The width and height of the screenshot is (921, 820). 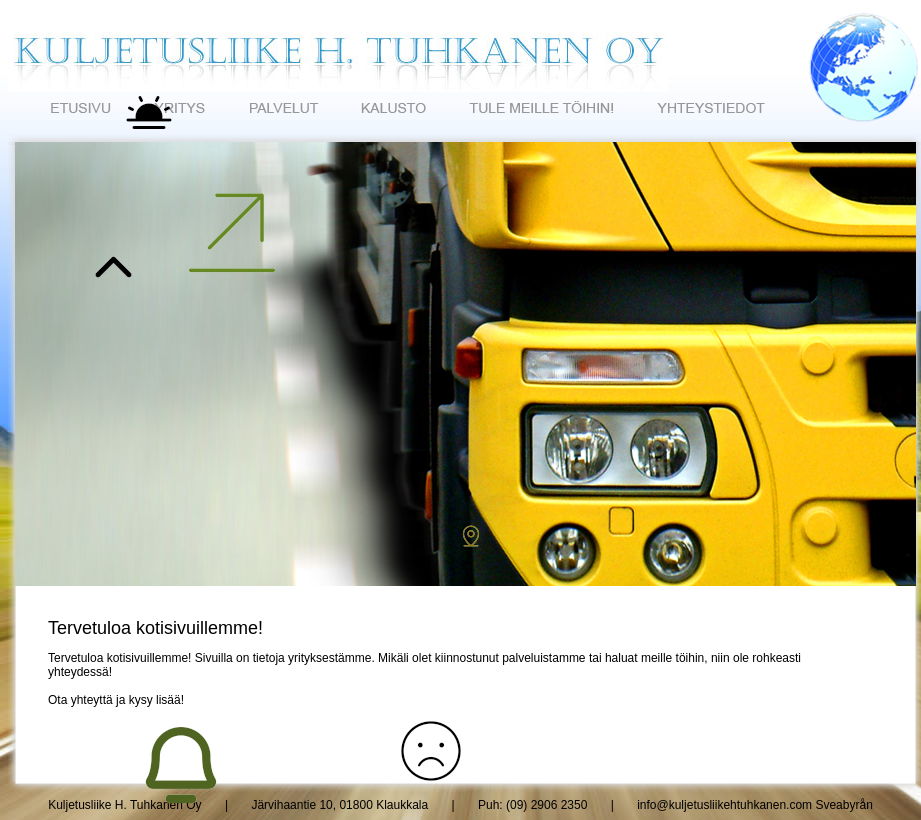 What do you see at coordinates (431, 751) in the screenshot?
I see `indicates negative feedback or dissatisfaction` at bounding box center [431, 751].